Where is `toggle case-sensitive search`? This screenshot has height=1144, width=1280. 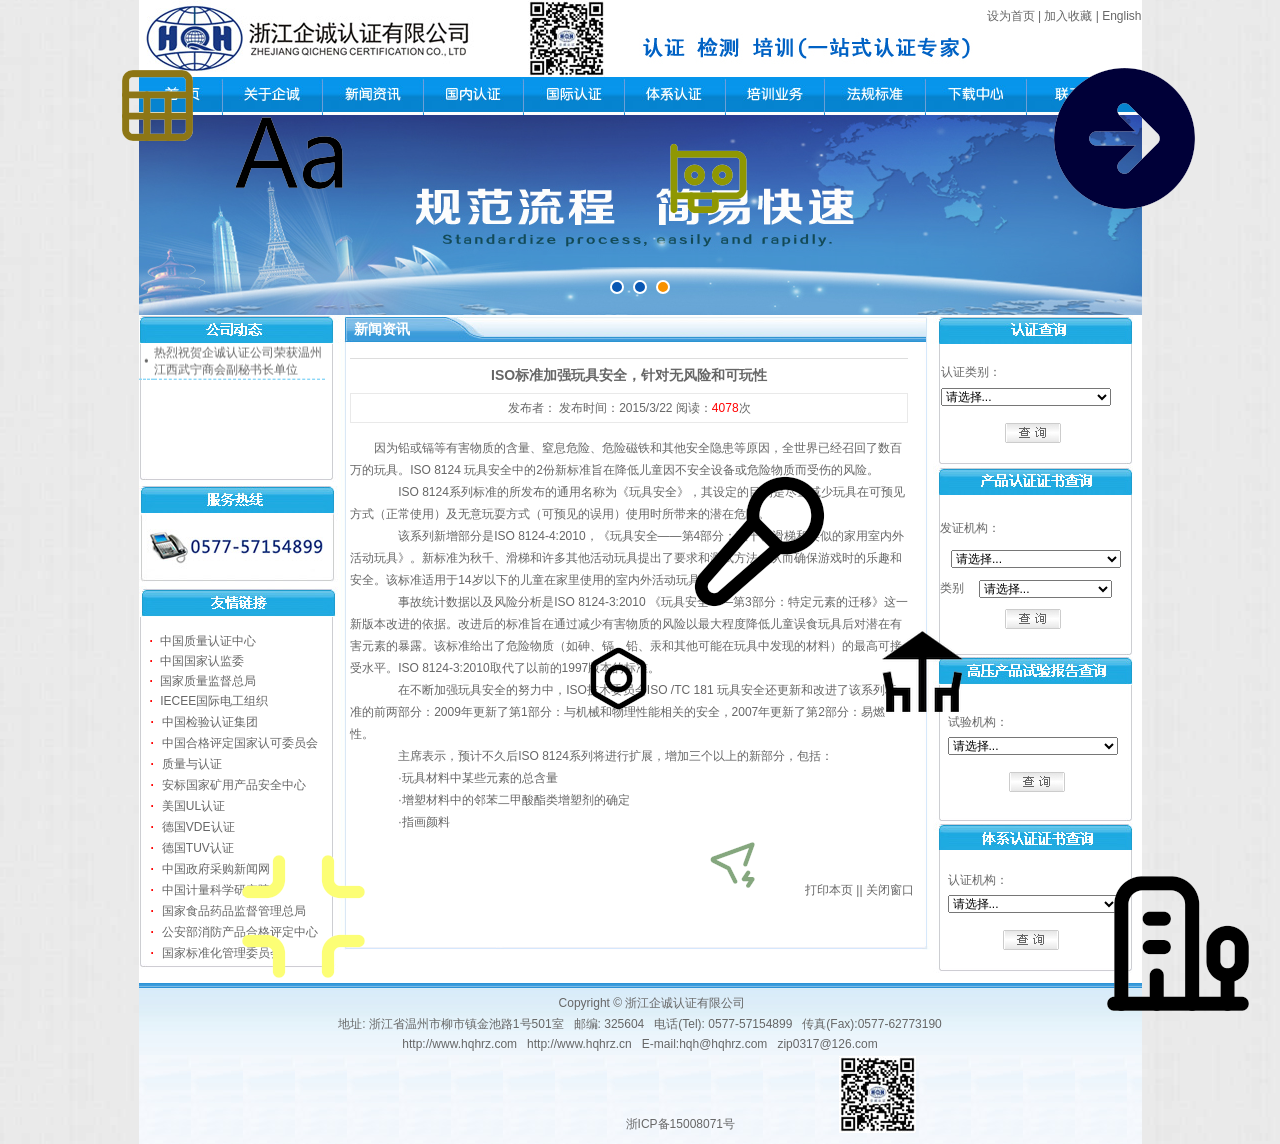
toggle case-sensitive search is located at coordinates (290, 154).